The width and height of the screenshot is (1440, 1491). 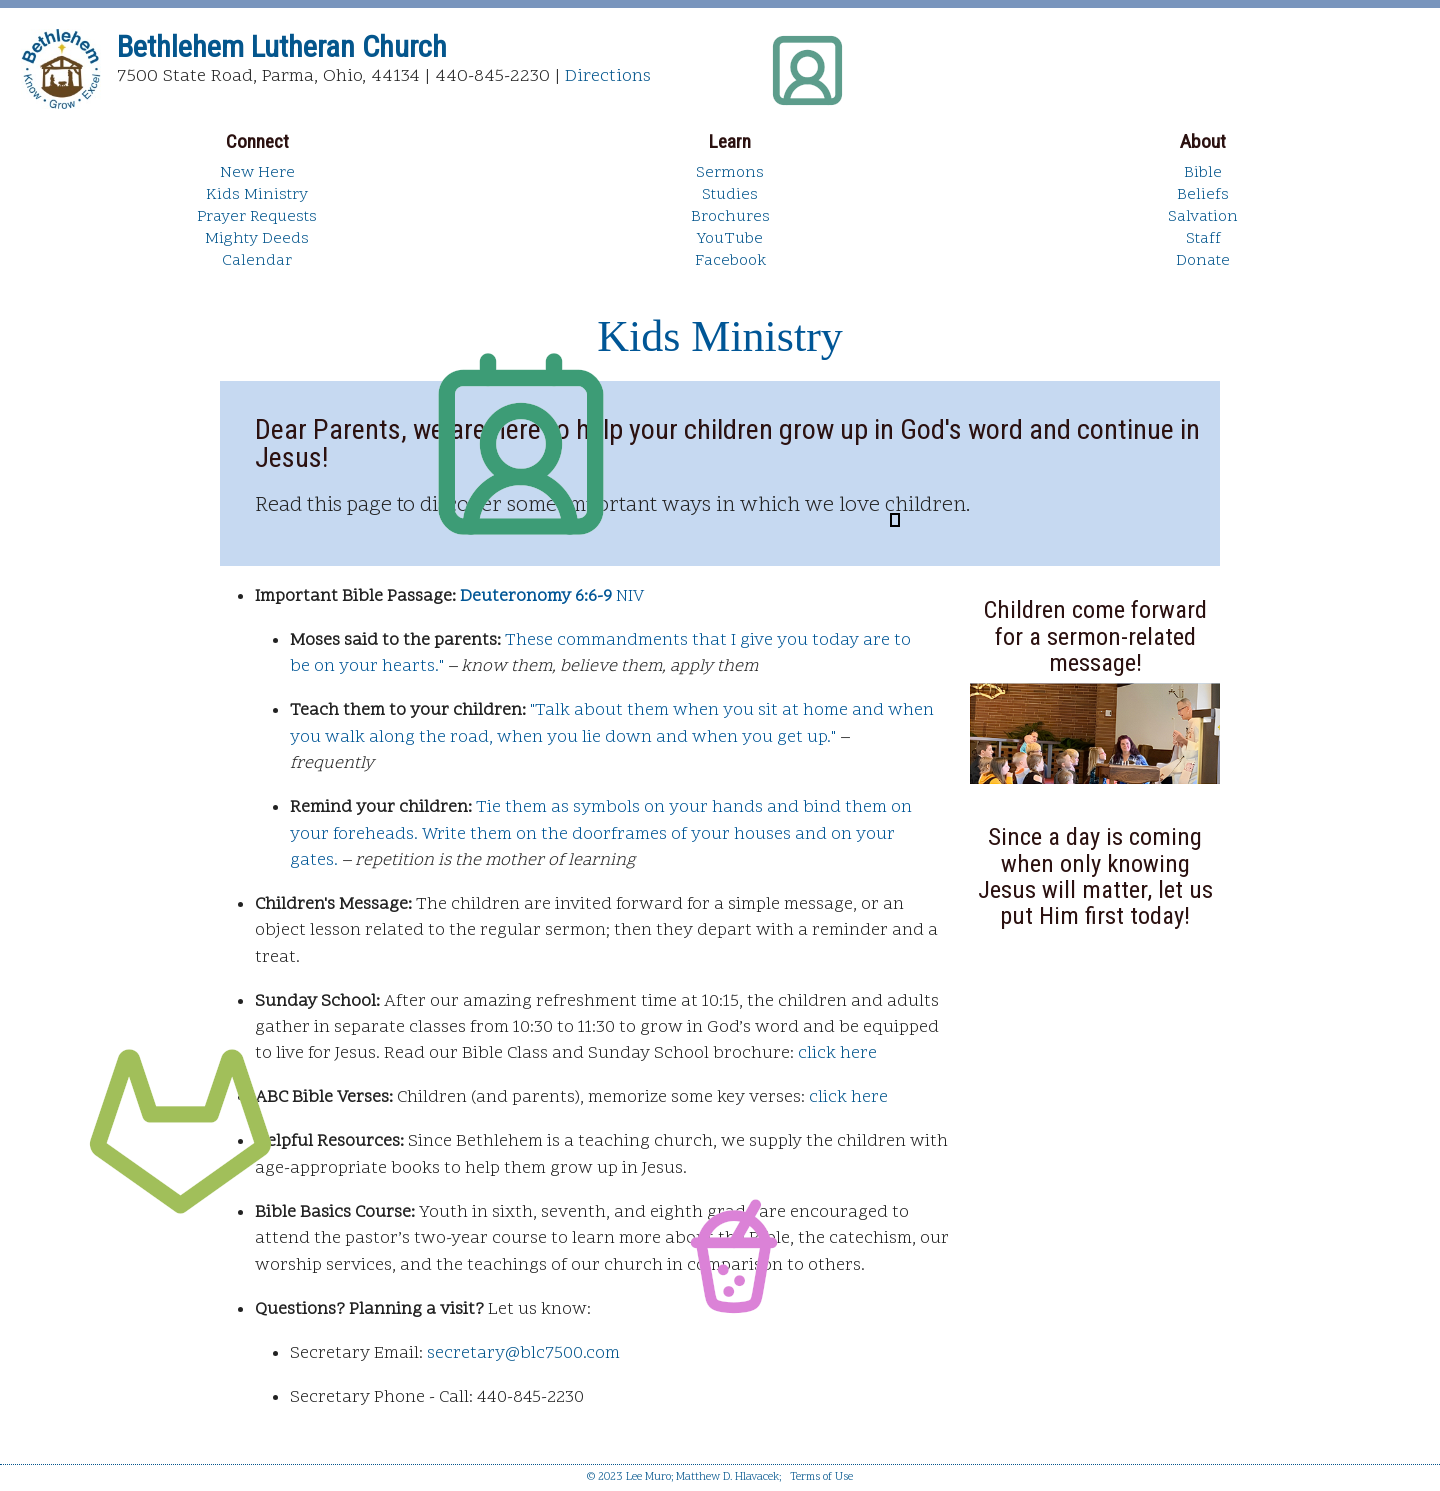 What do you see at coordinates (521, 444) in the screenshot?
I see `view contact details` at bounding box center [521, 444].